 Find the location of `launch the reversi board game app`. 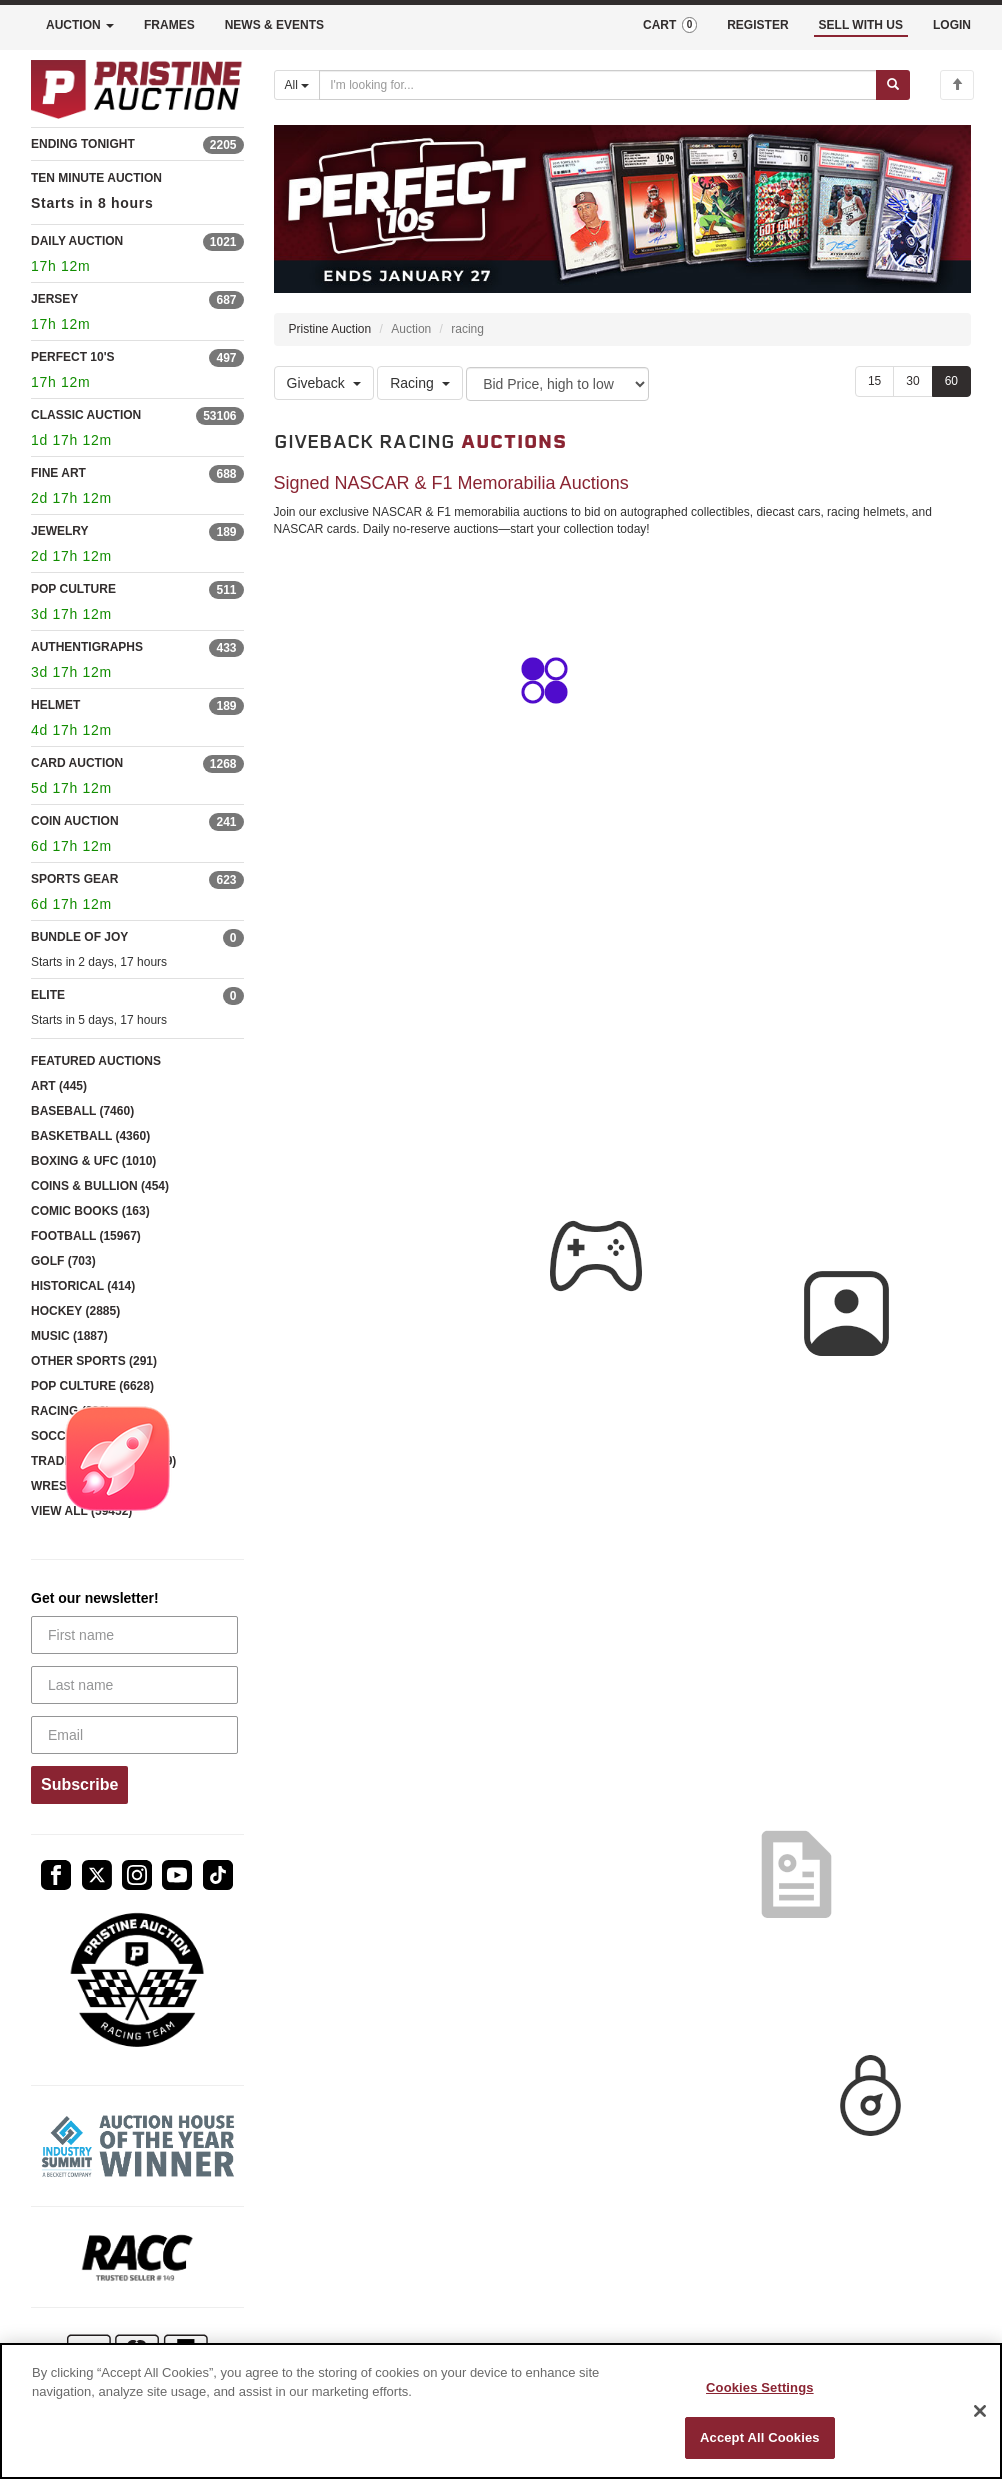

launch the reversi board game app is located at coordinates (544, 680).